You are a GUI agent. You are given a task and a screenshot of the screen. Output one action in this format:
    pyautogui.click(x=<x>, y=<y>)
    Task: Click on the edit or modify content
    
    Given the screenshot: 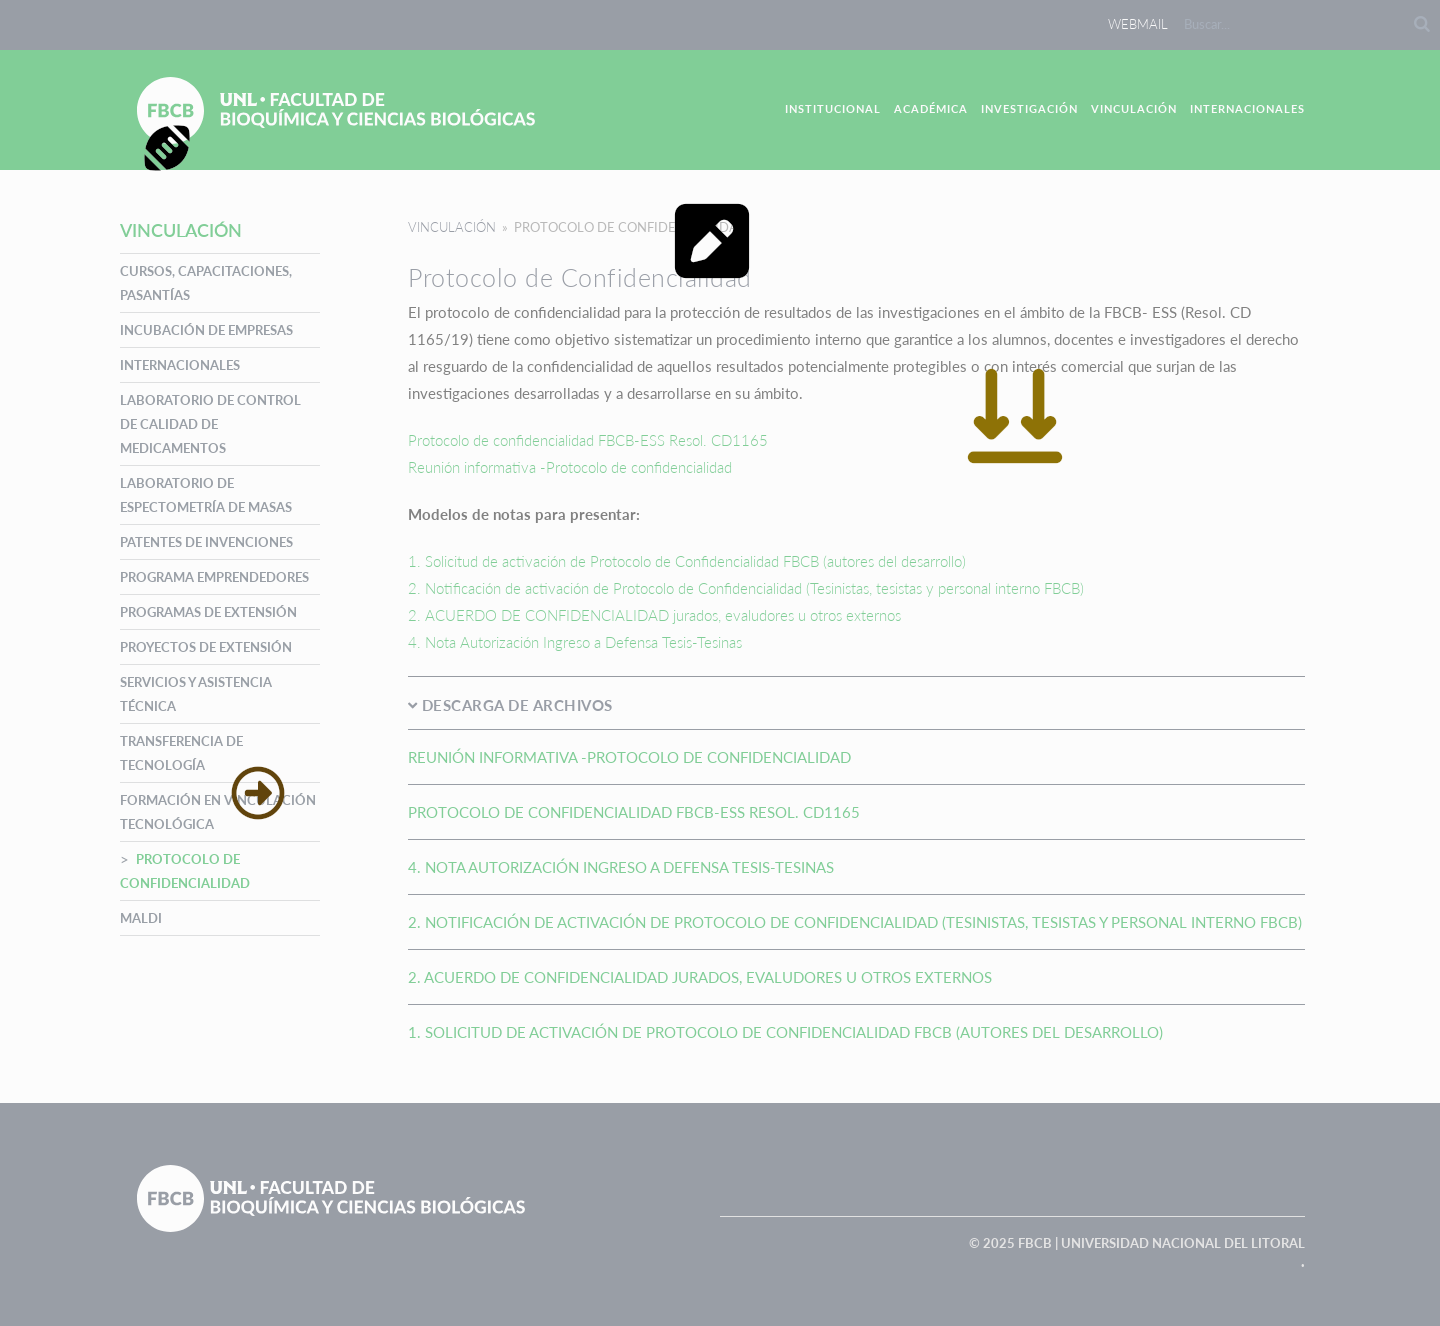 What is the action you would take?
    pyautogui.click(x=712, y=241)
    